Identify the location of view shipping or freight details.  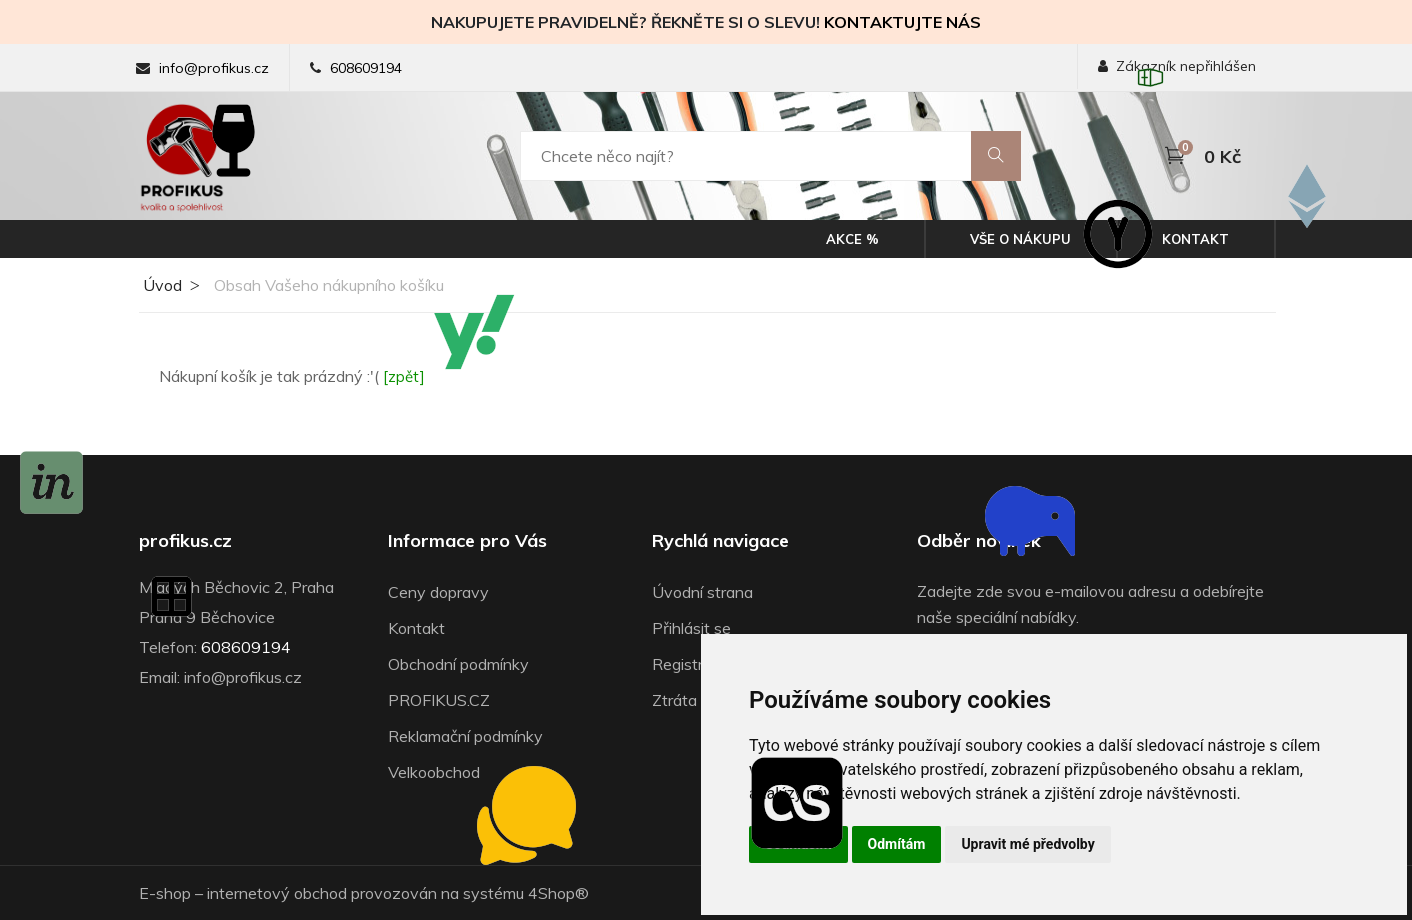
(1150, 77).